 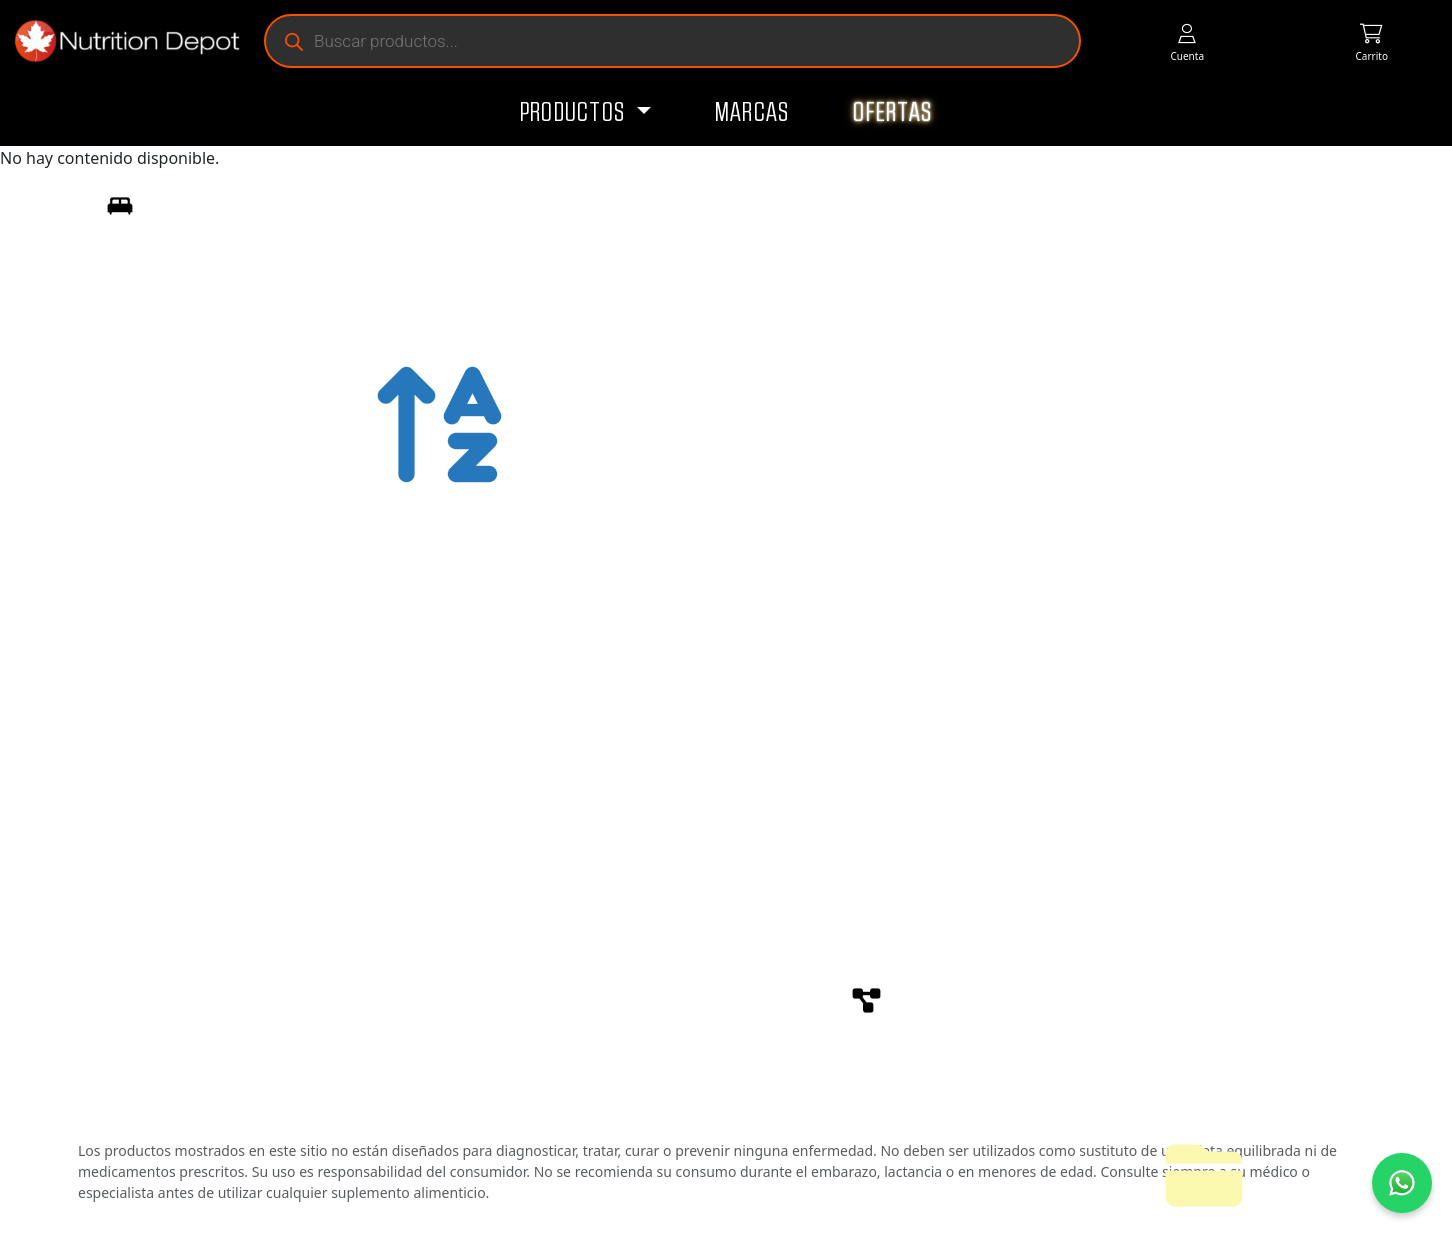 What do you see at coordinates (439, 424) in the screenshot?
I see `sort alphabetically A to Z` at bounding box center [439, 424].